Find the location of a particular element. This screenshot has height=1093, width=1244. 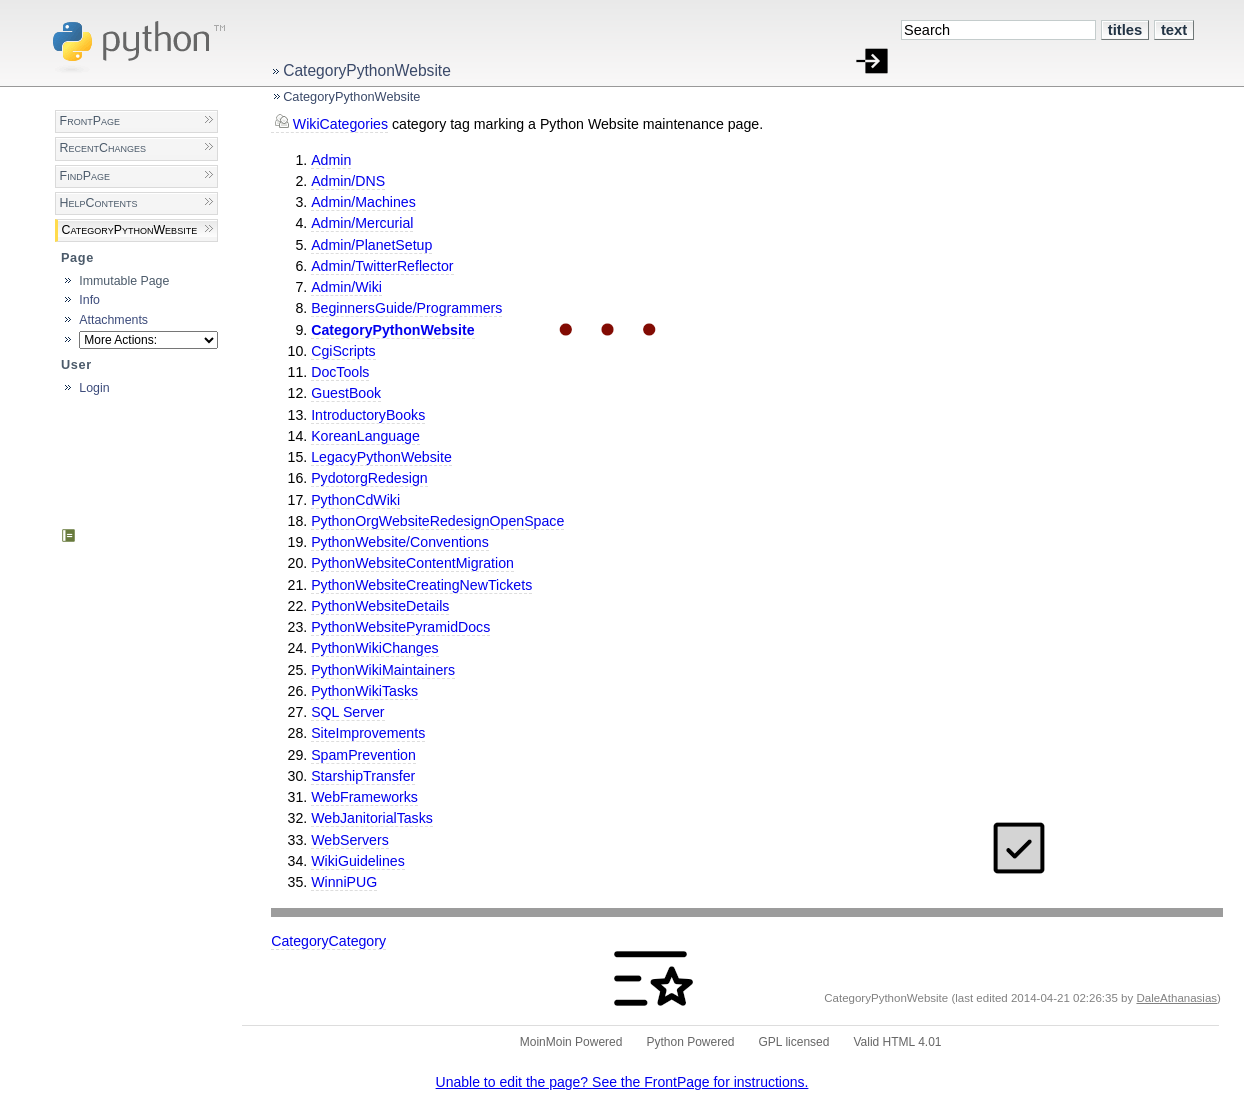

mark task as complete is located at coordinates (1019, 848).